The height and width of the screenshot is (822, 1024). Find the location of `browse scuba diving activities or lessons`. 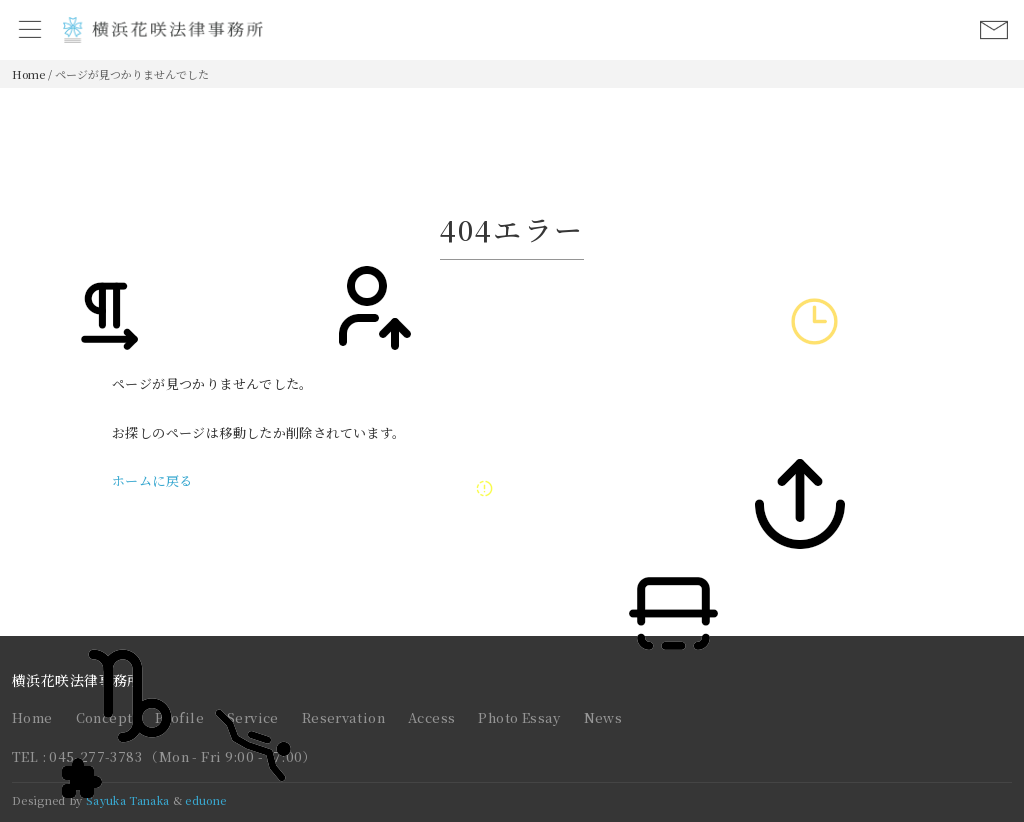

browse scuba diving activities or lessons is located at coordinates (255, 749).